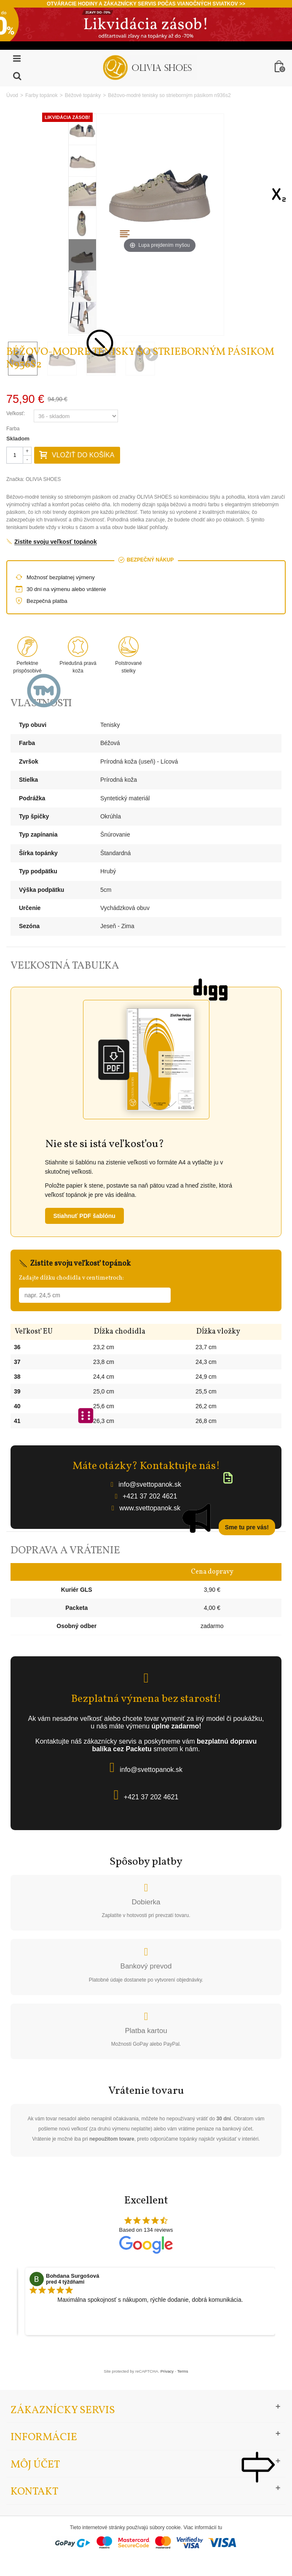  What do you see at coordinates (228, 1478) in the screenshot?
I see `view invoice or billing document` at bounding box center [228, 1478].